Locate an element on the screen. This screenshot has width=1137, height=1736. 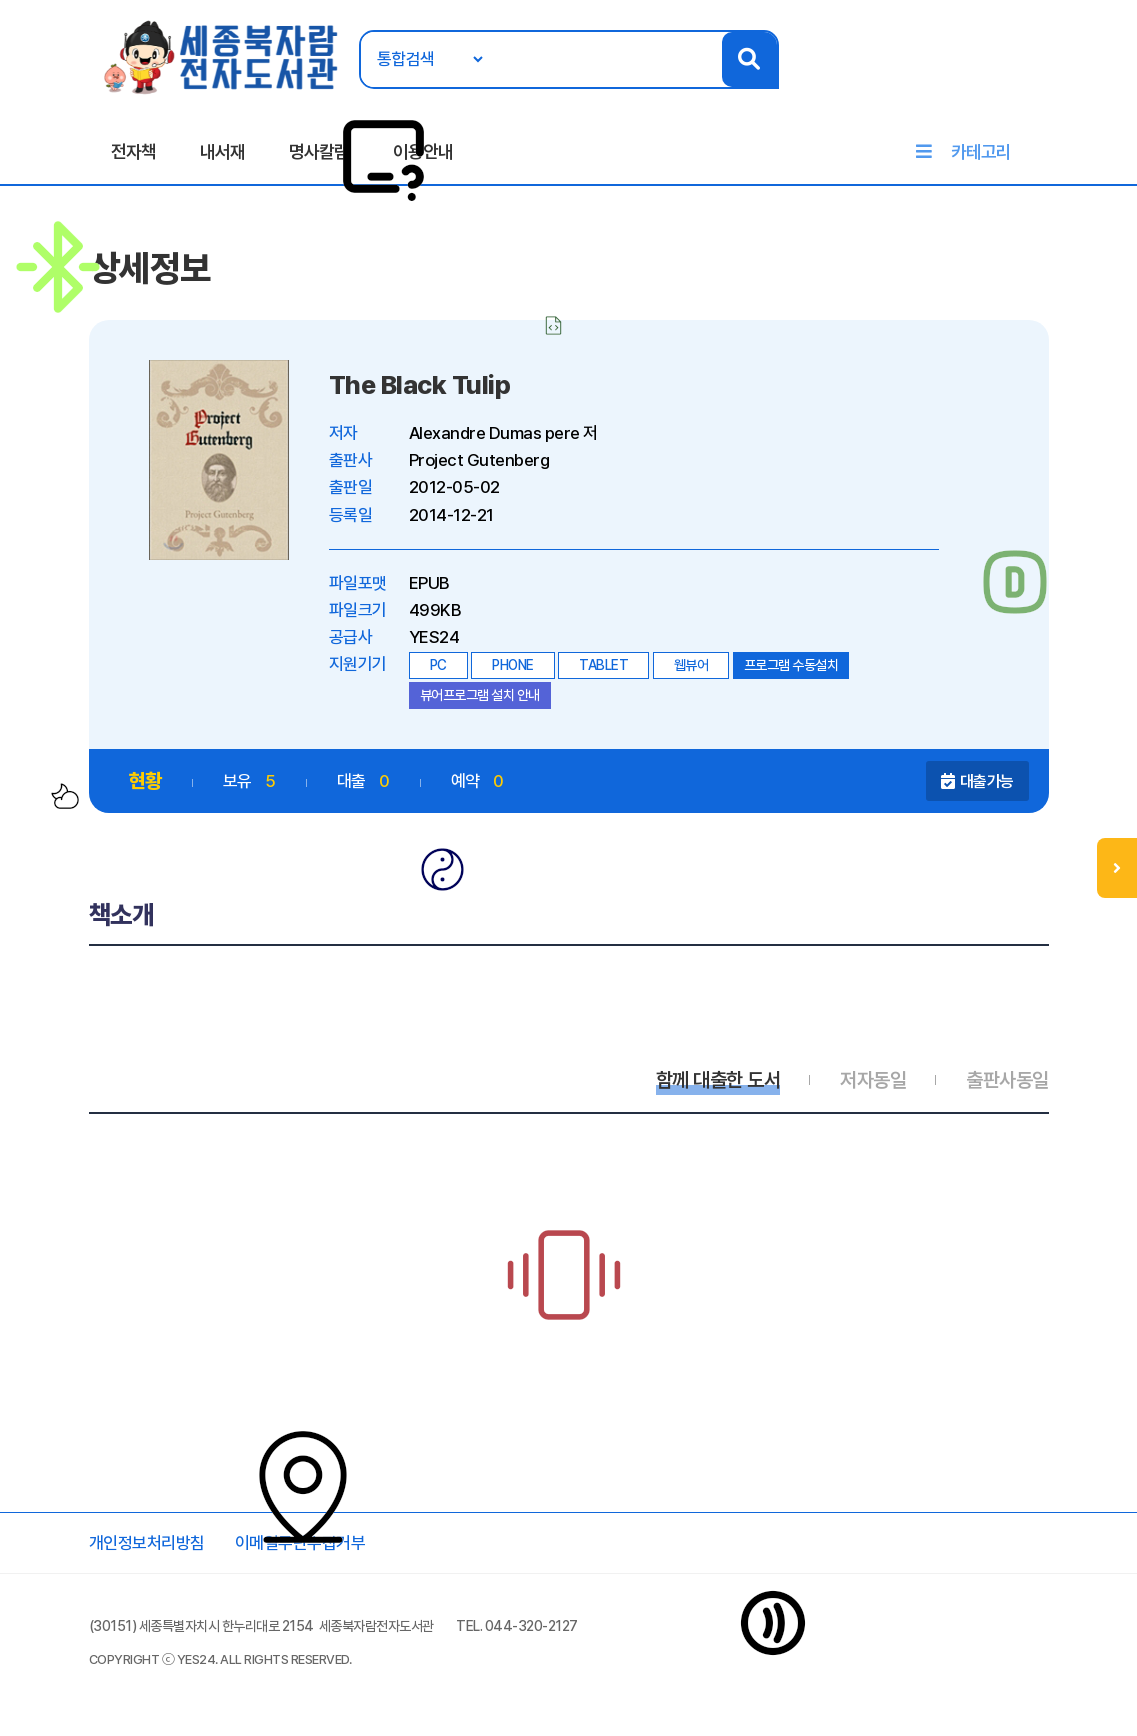
indicates an active bluetooth connection is located at coordinates (58, 267).